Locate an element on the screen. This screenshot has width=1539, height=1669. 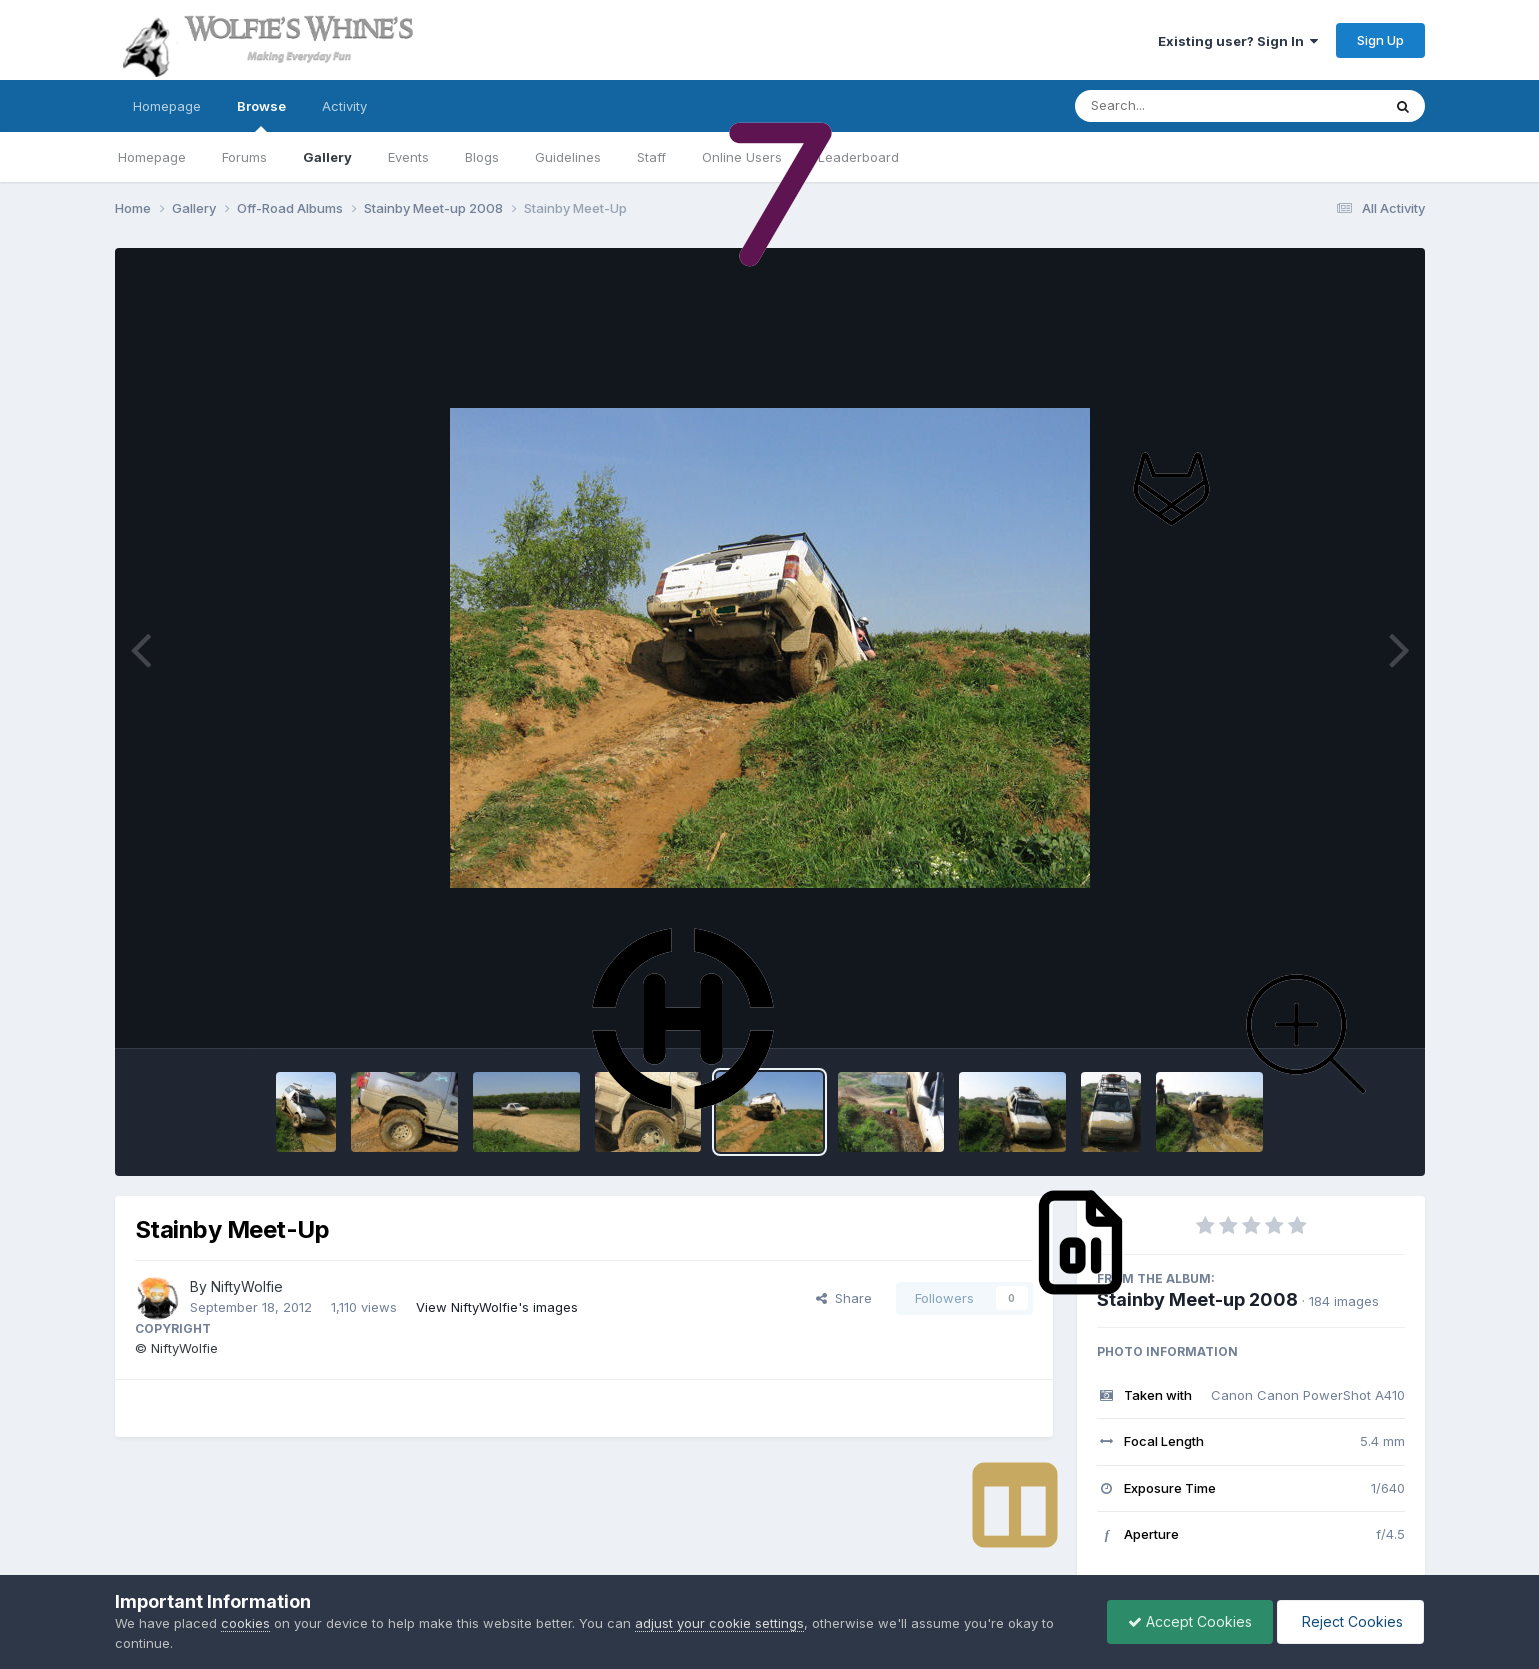
zoom in on content is located at coordinates (1306, 1034).